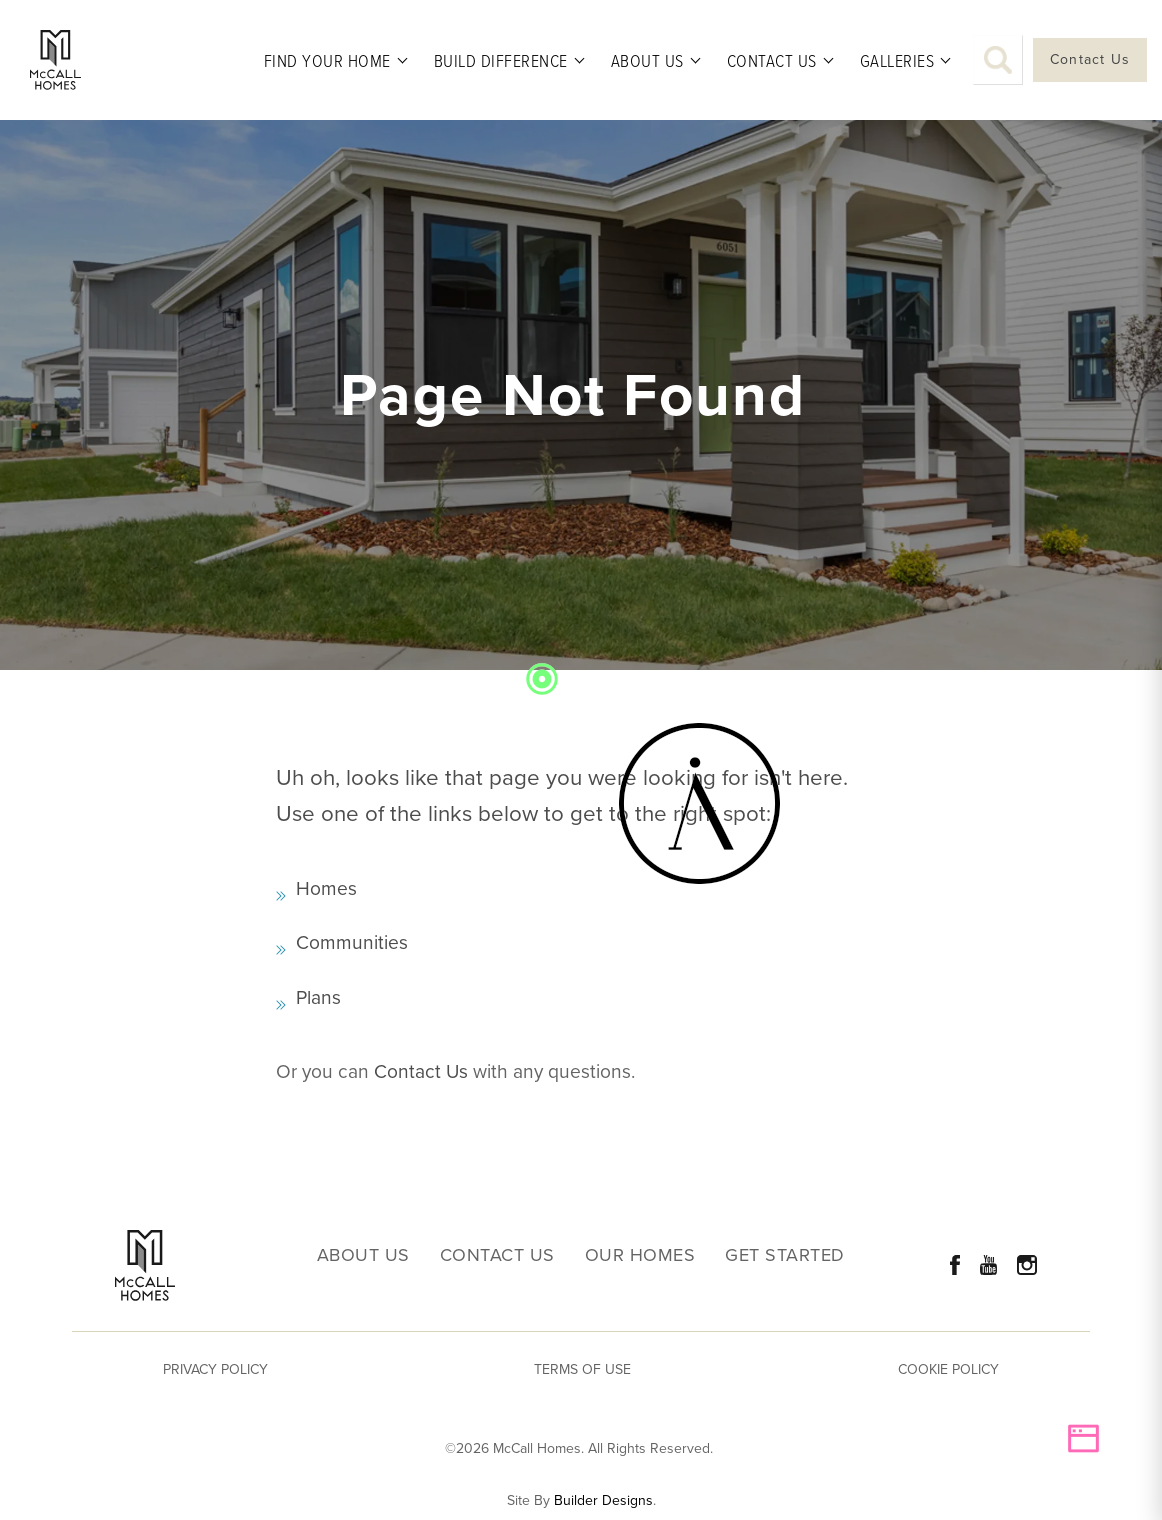 The width and height of the screenshot is (1162, 1520). I want to click on open a new browser window, so click(1083, 1438).